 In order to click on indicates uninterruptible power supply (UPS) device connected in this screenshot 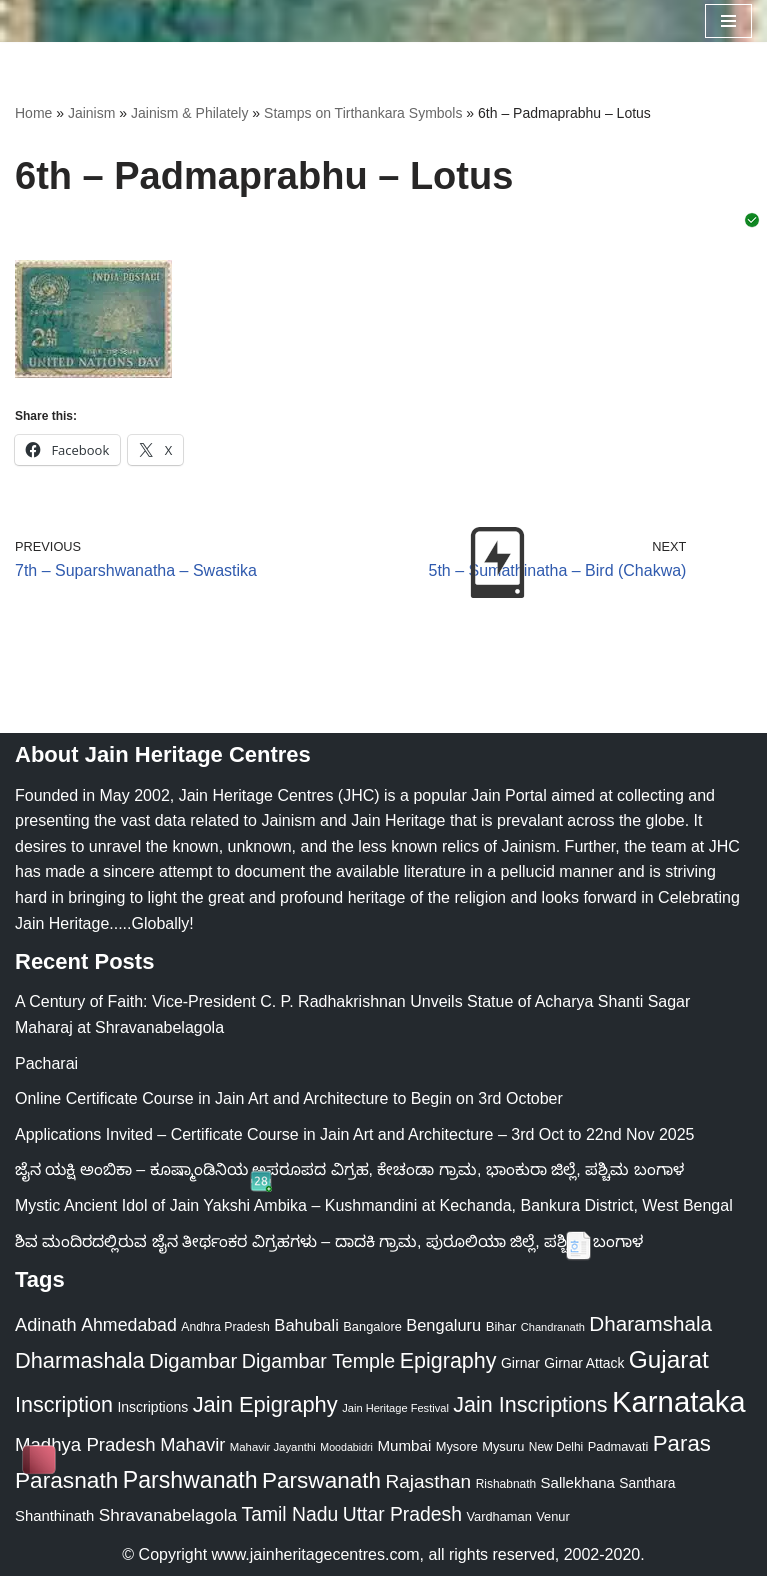, I will do `click(497, 562)`.